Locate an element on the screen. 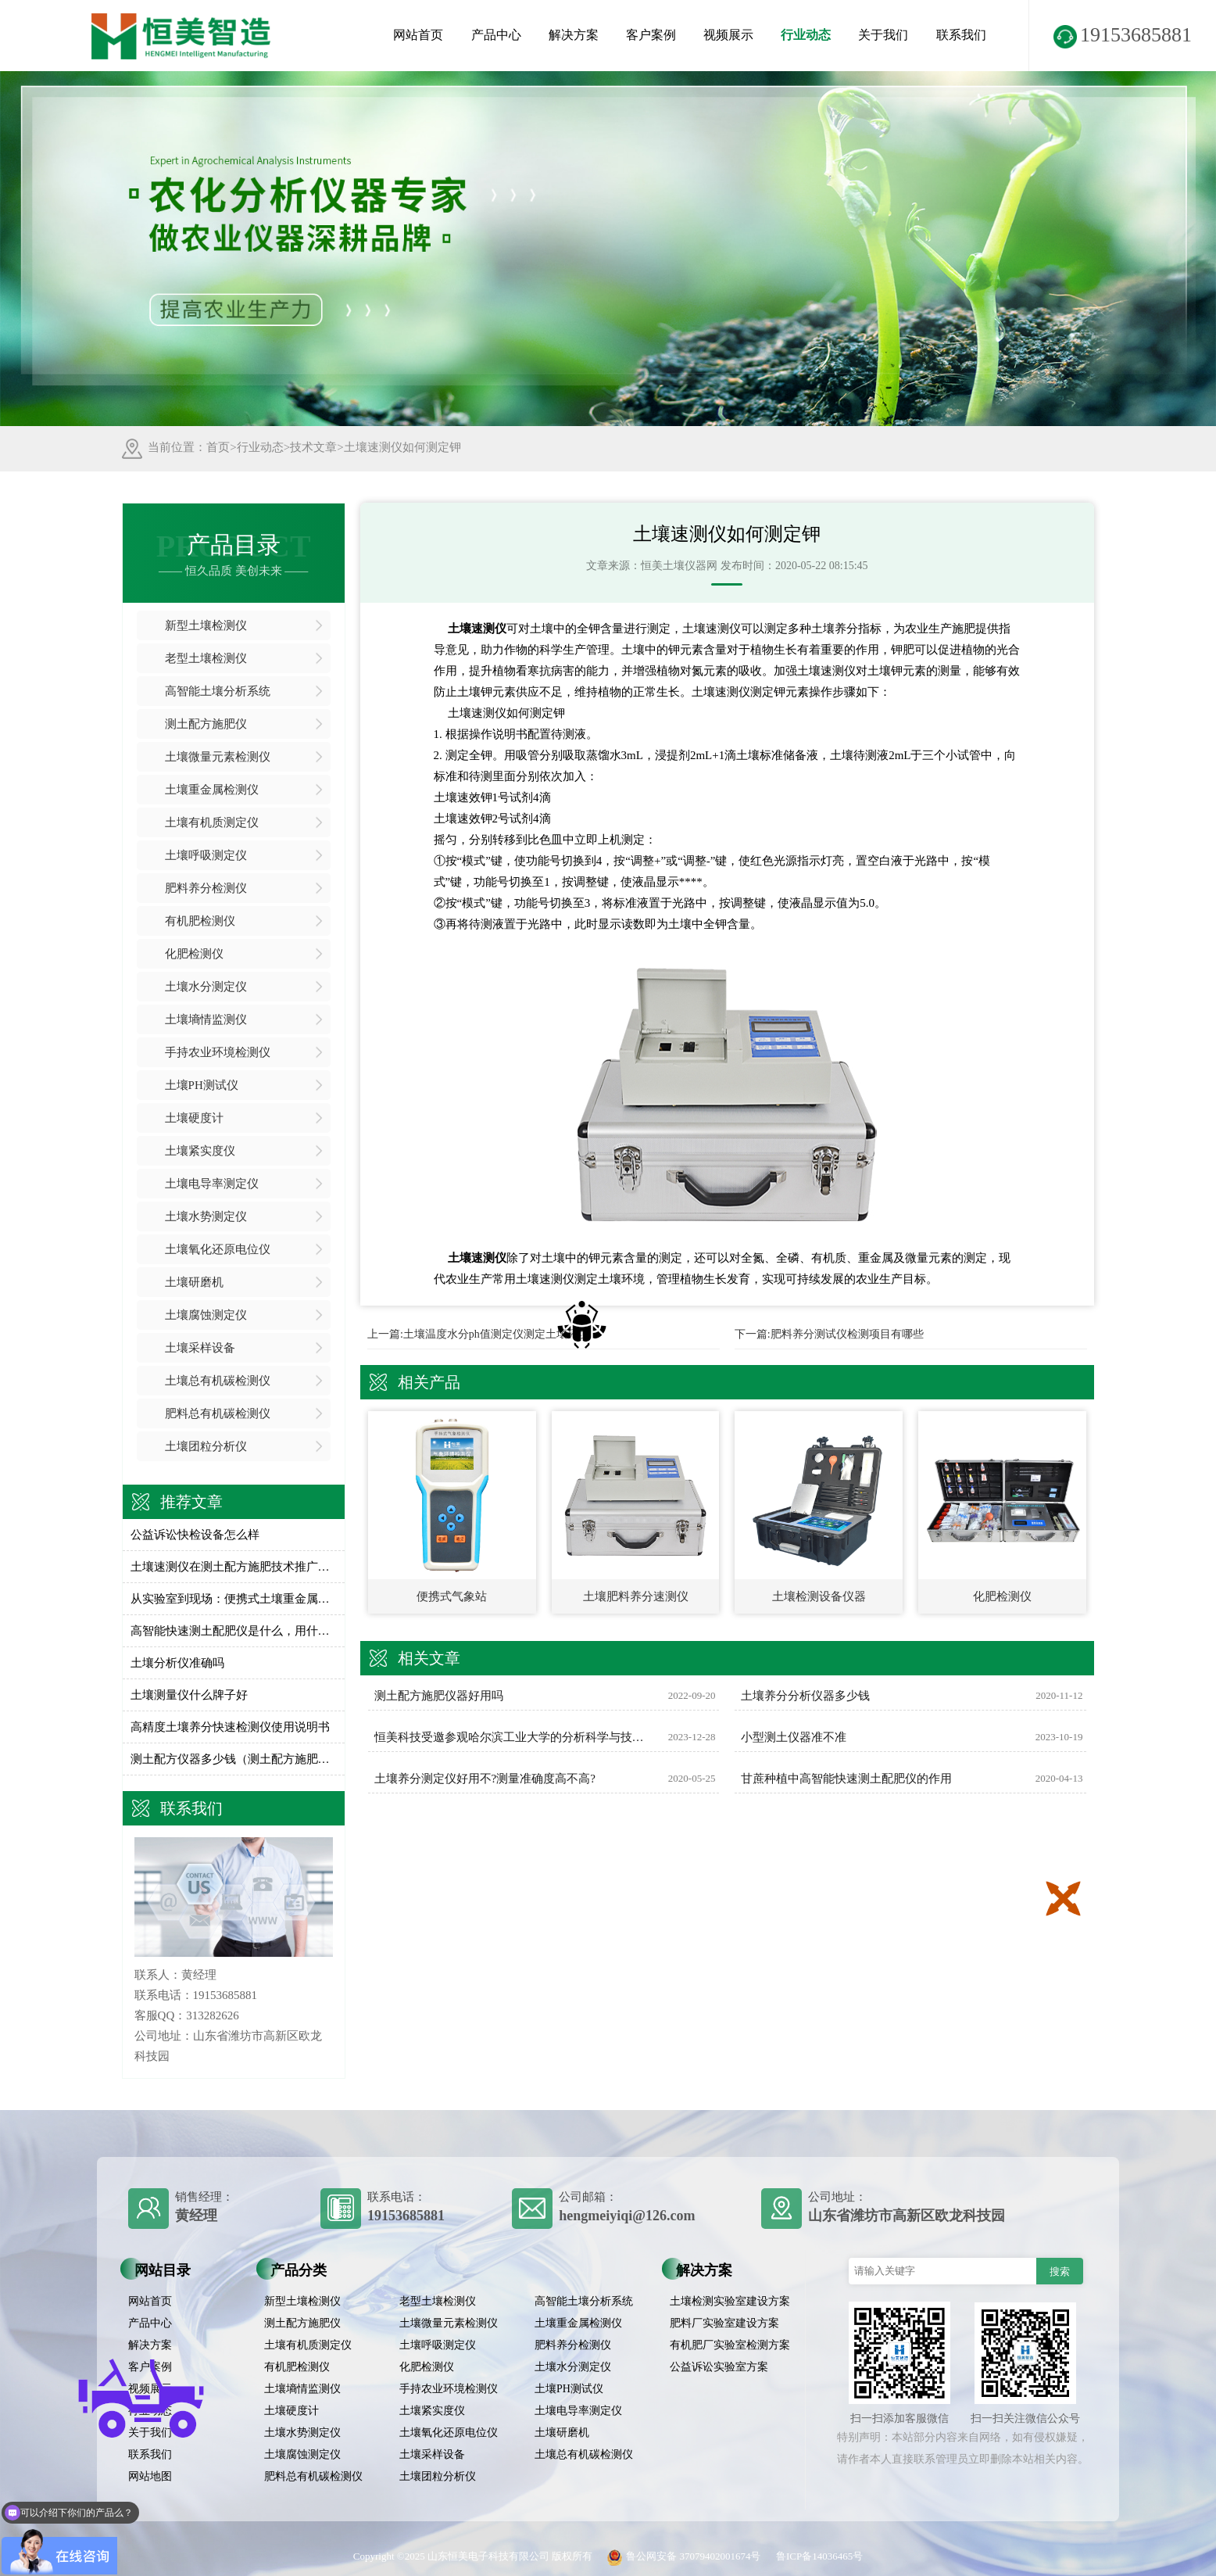  indicates a flying insect enemy or creature type is located at coordinates (581, 1324).